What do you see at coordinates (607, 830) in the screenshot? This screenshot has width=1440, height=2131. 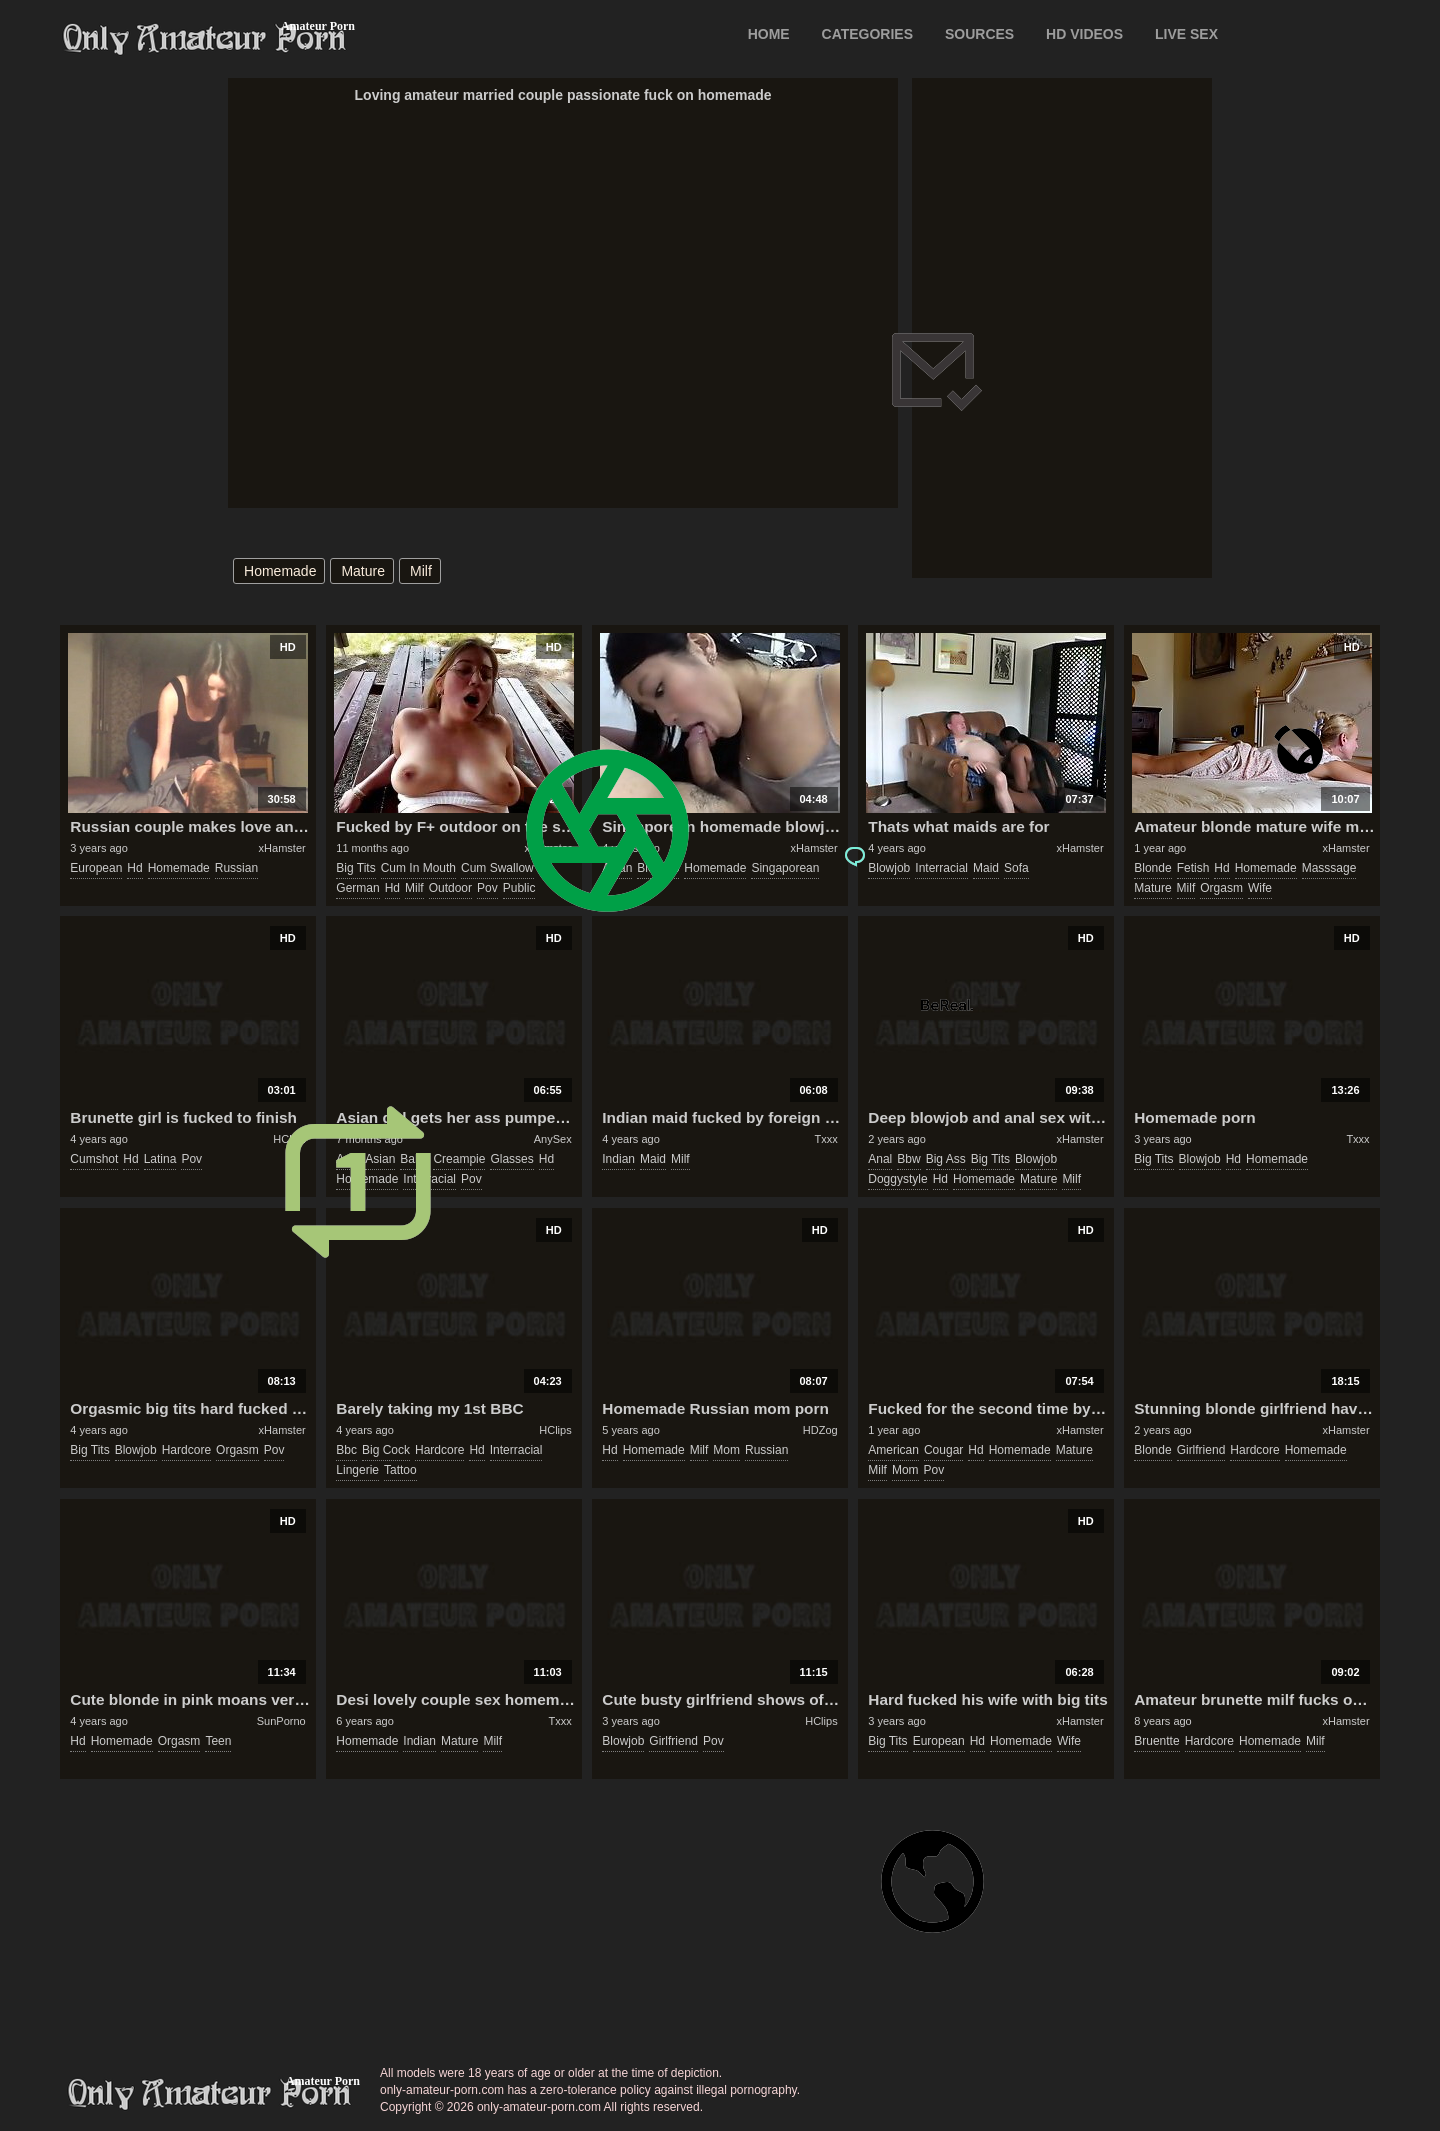 I see `open camera or take a photo` at bounding box center [607, 830].